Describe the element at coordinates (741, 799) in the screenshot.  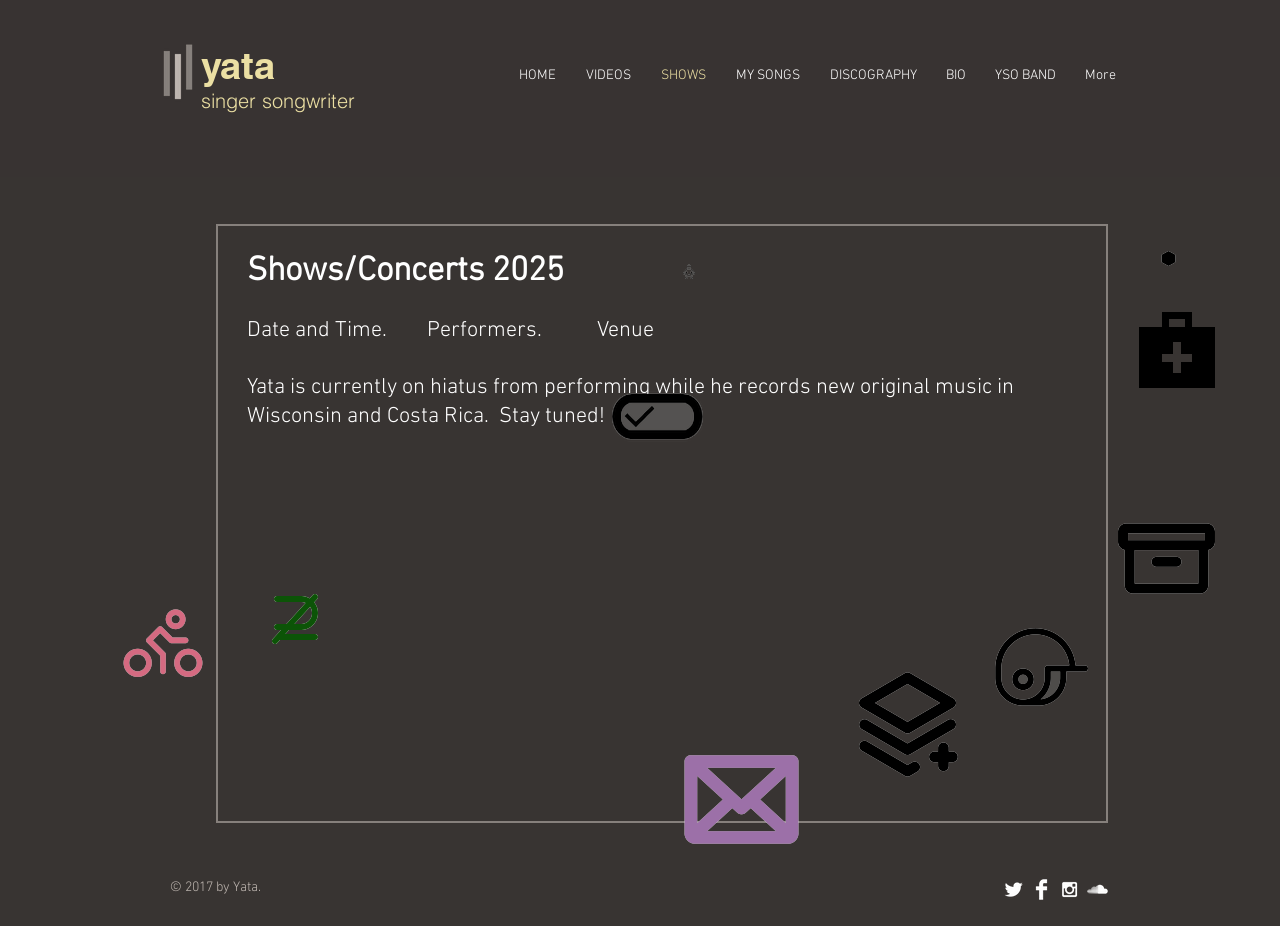
I see `open your inbox` at that location.